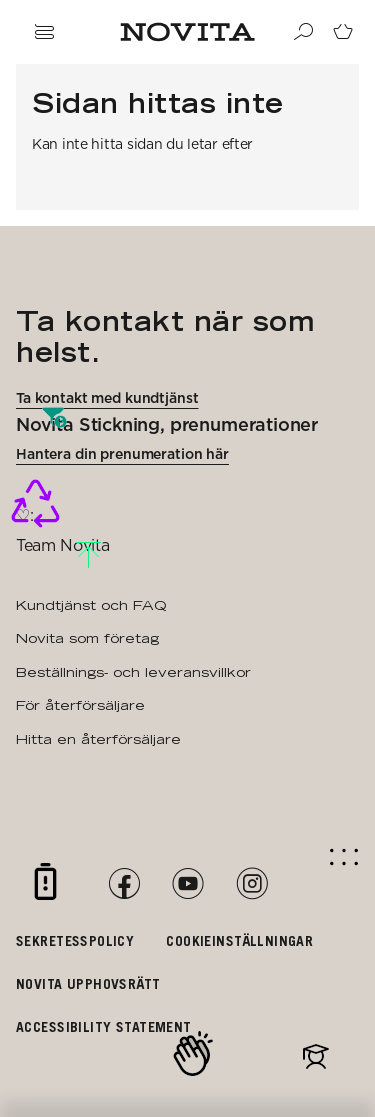  Describe the element at coordinates (344, 857) in the screenshot. I see `drag to reorder items` at that location.